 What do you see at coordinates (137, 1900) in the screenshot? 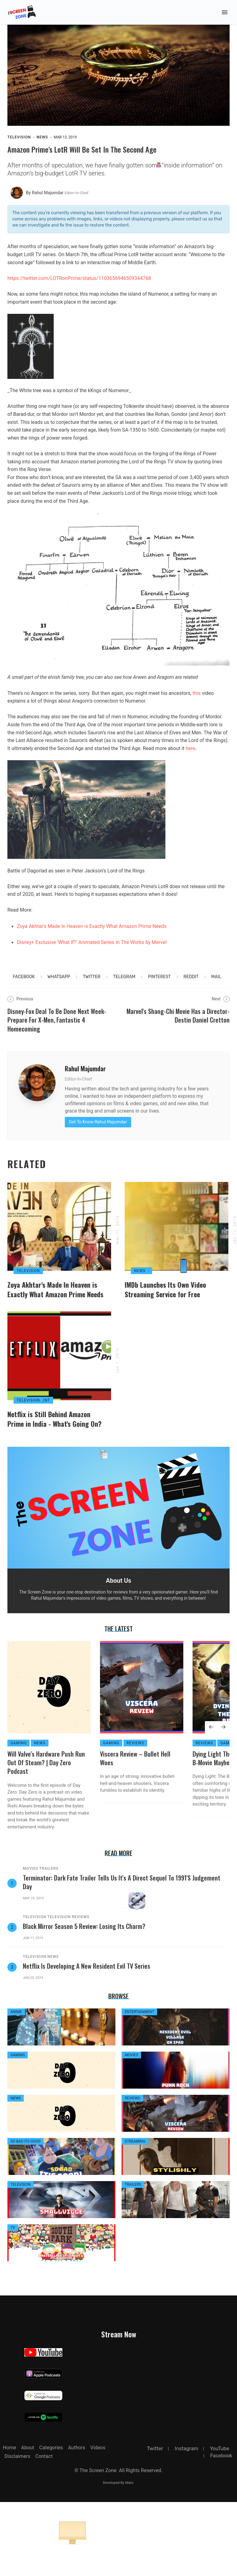
I see `launch automator to create automated workflows` at bounding box center [137, 1900].